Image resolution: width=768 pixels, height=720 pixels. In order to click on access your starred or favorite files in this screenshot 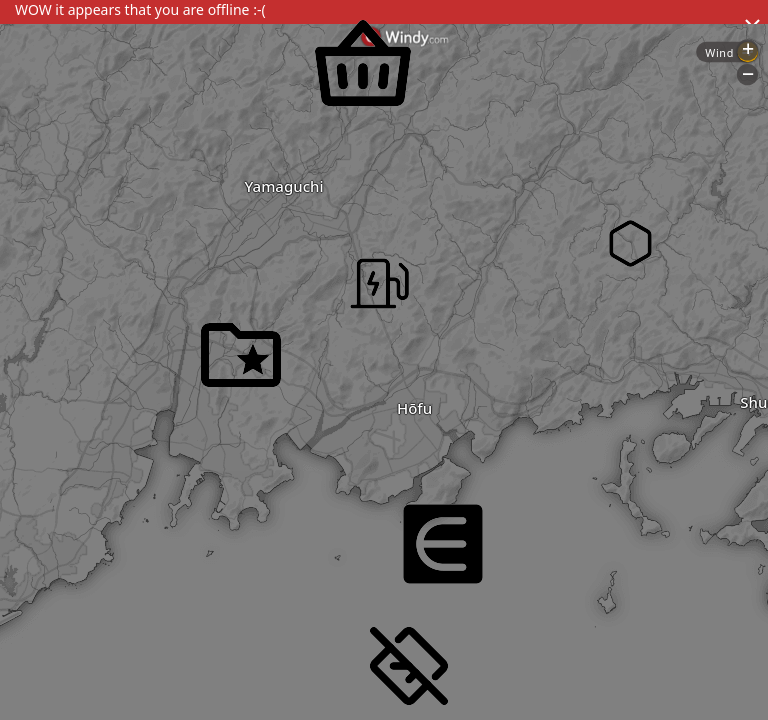, I will do `click(241, 355)`.